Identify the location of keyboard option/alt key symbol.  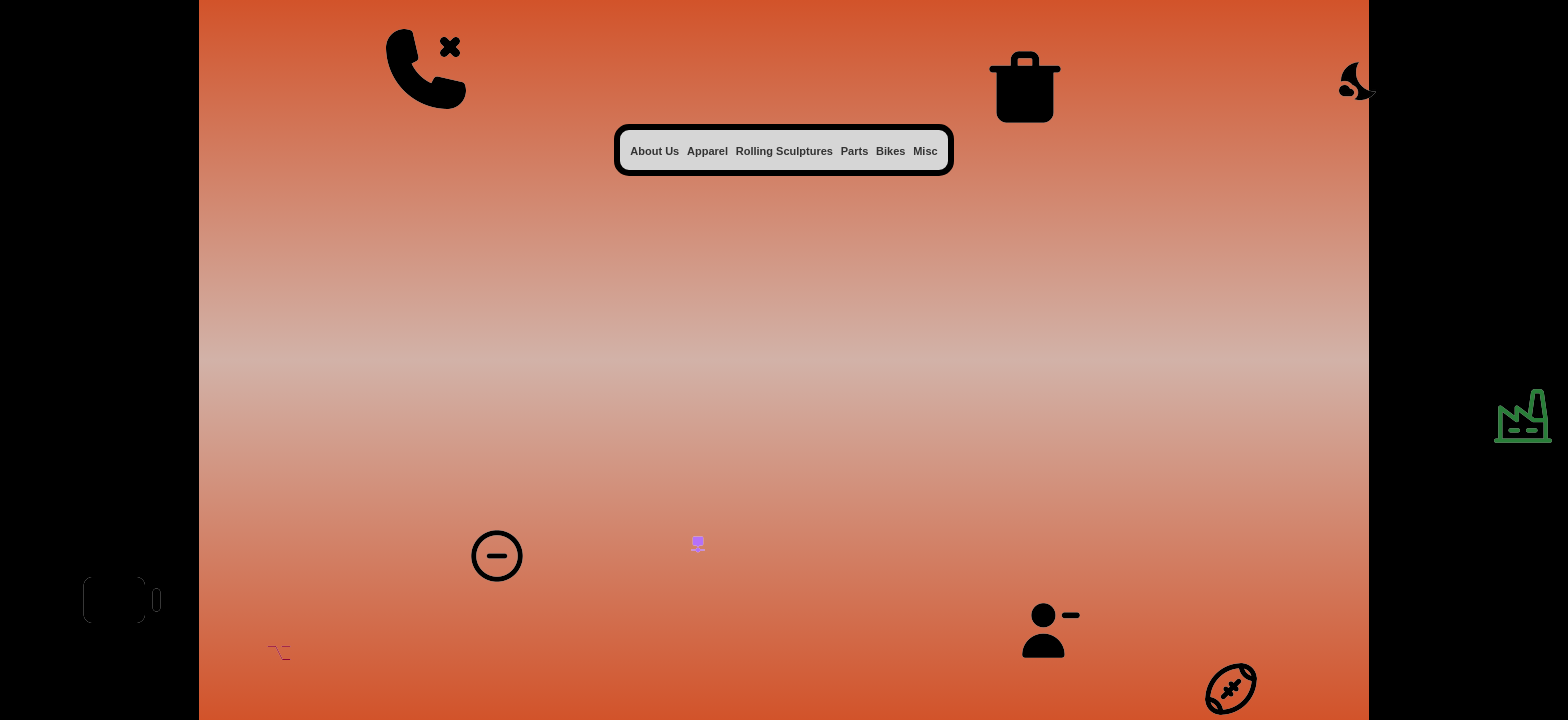
(279, 652).